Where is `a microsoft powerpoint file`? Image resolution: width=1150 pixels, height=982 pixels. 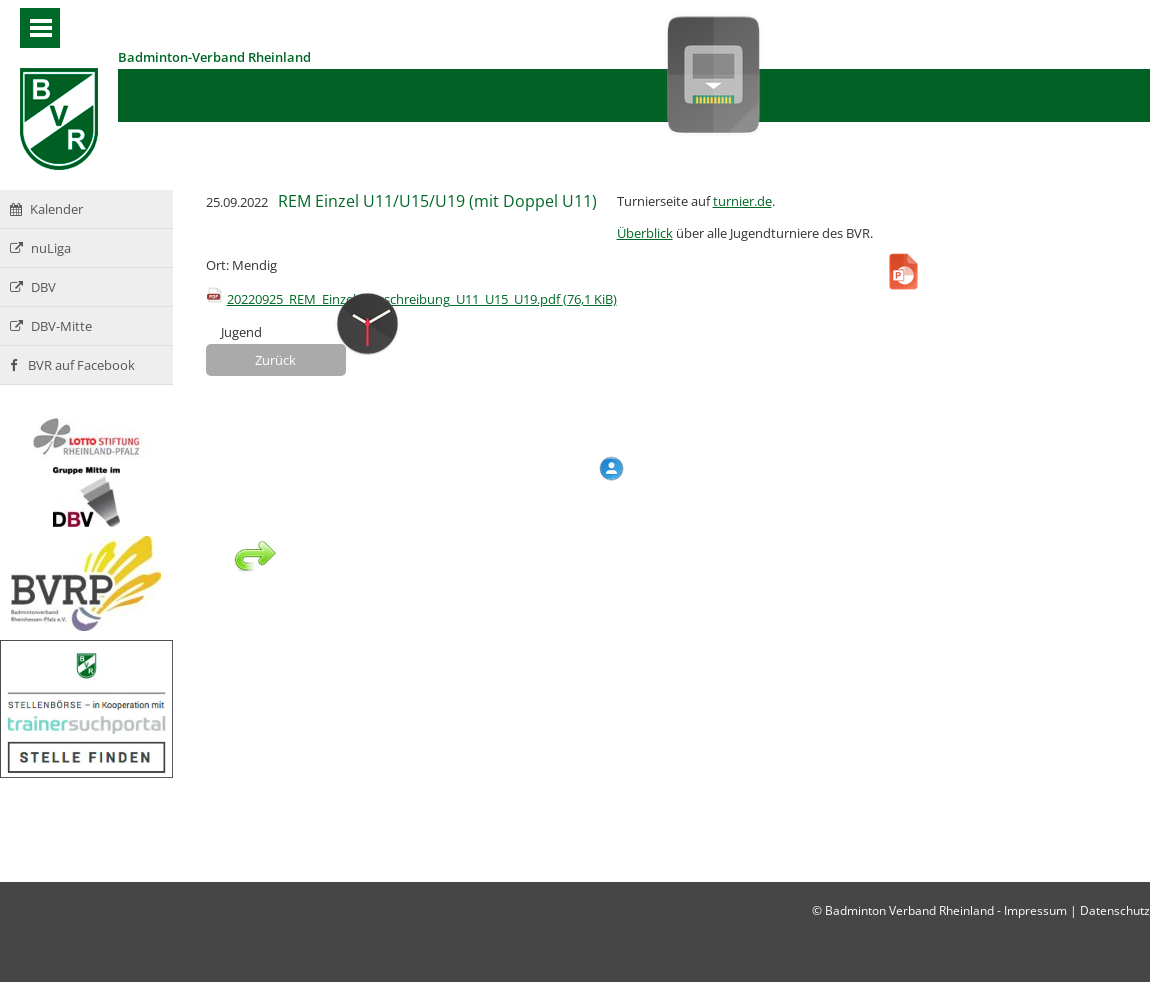
a microsoft powerpoint file is located at coordinates (903, 271).